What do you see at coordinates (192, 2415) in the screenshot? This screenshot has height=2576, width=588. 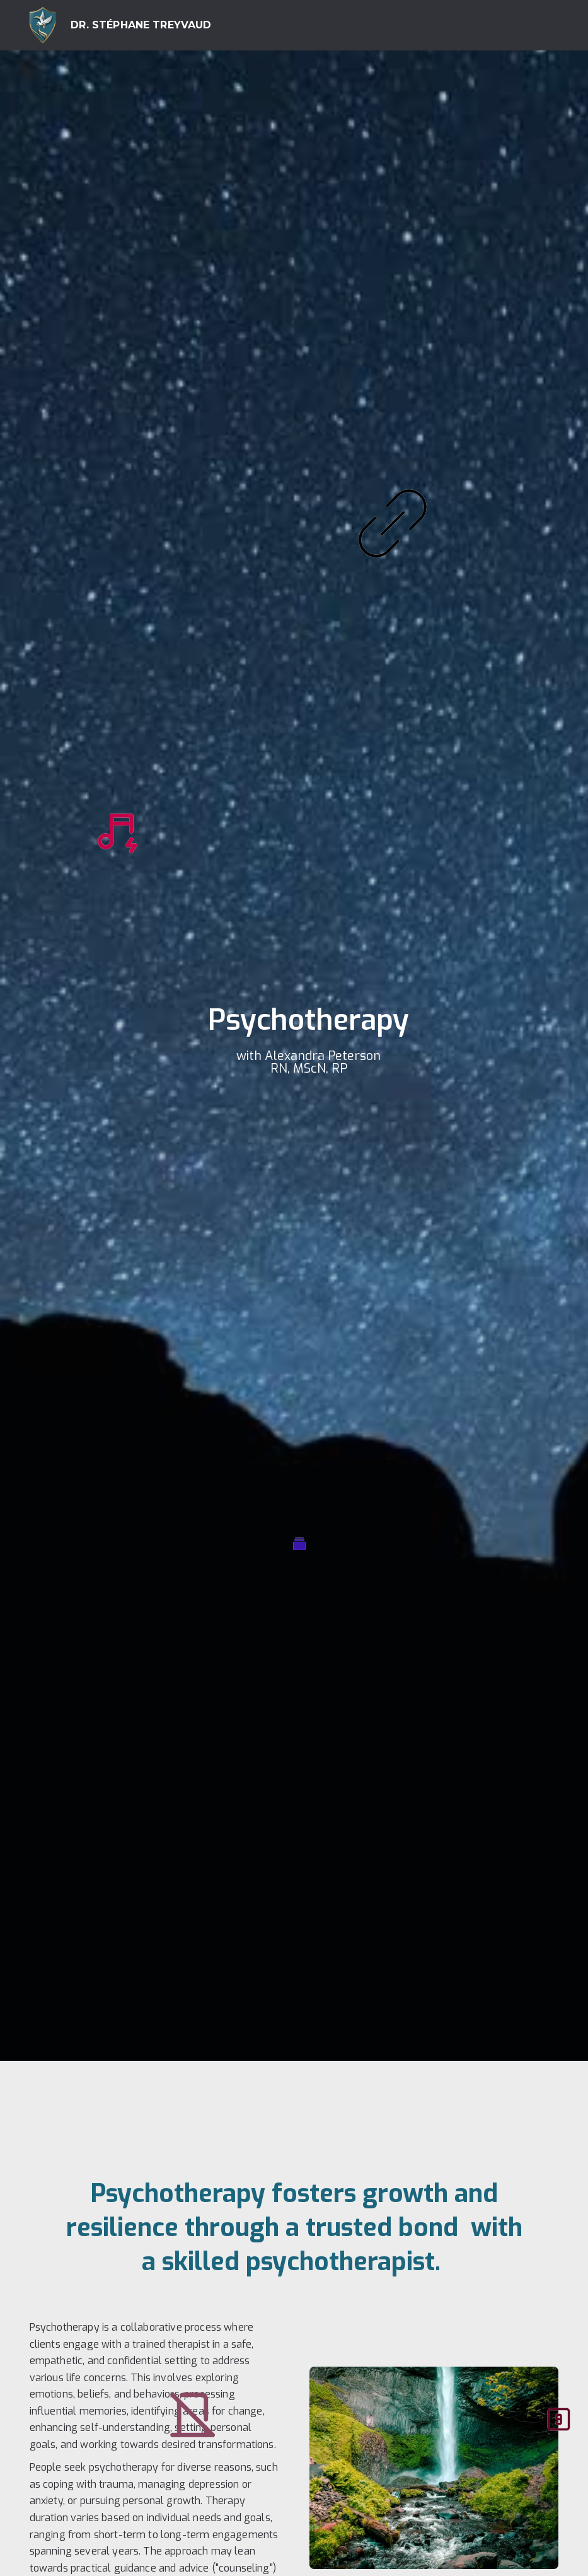 I see `door access disabled or unavailable` at bounding box center [192, 2415].